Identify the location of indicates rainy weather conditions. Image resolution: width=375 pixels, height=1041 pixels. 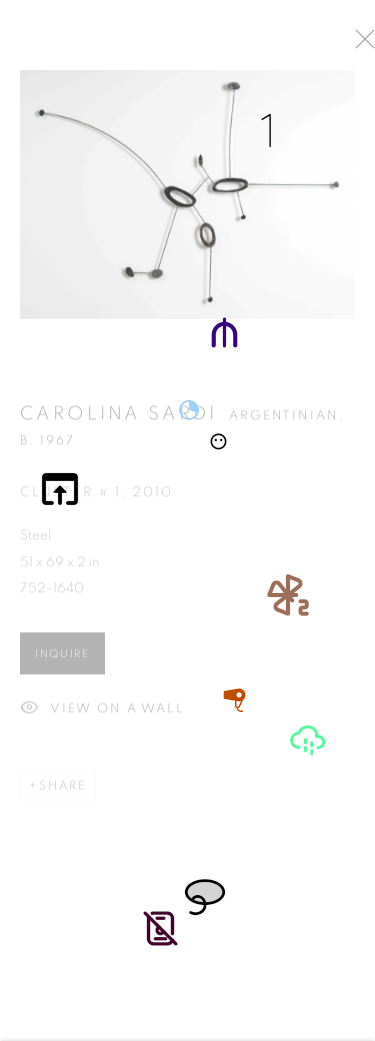
(307, 738).